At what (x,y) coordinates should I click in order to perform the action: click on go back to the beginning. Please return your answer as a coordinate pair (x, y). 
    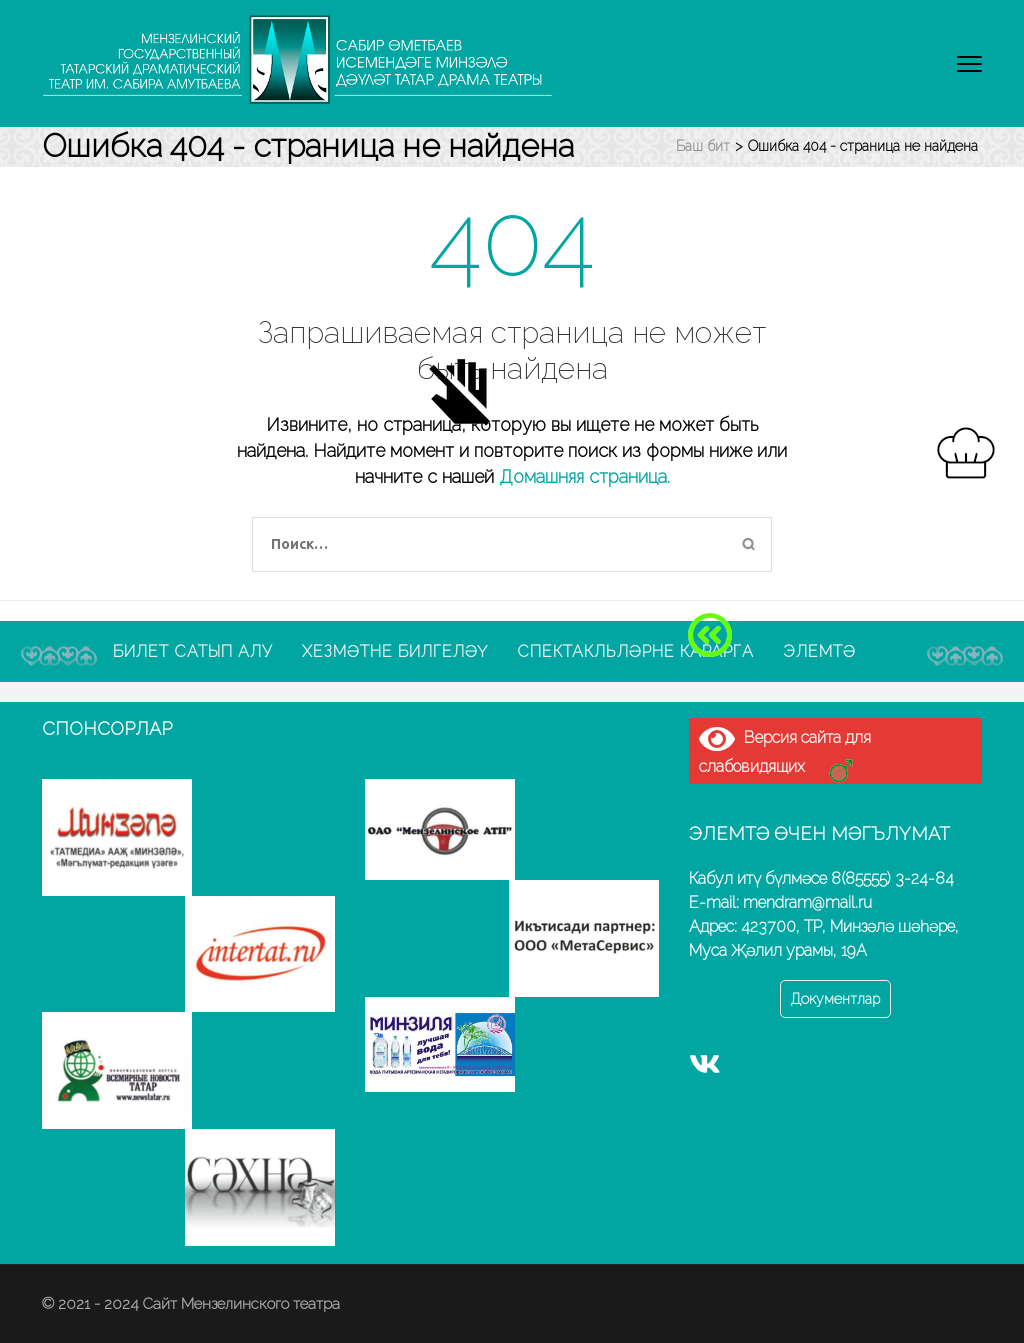
    Looking at the image, I should click on (710, 635).